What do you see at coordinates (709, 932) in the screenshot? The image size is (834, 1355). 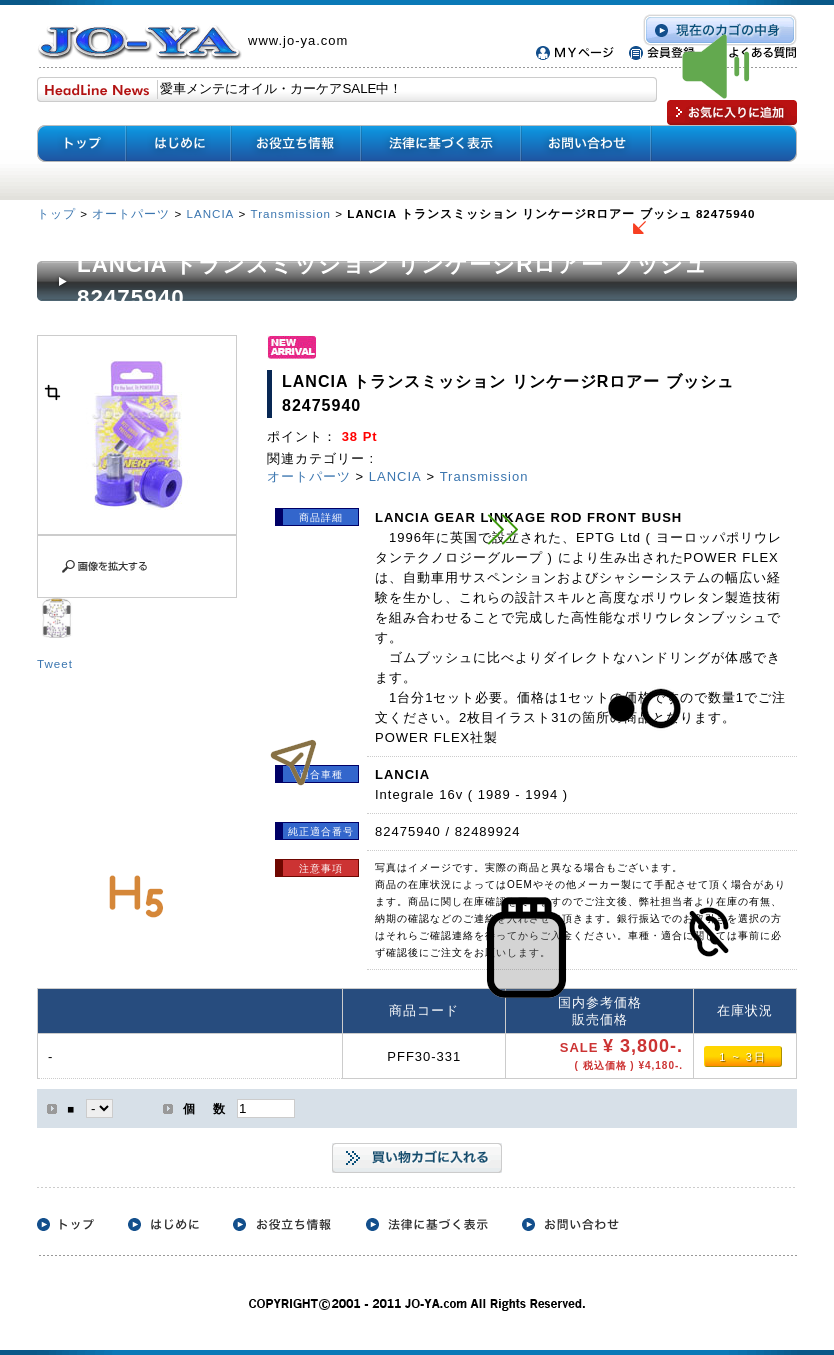 I see `mute or disable audio listening` at bounding box center [709, 932].